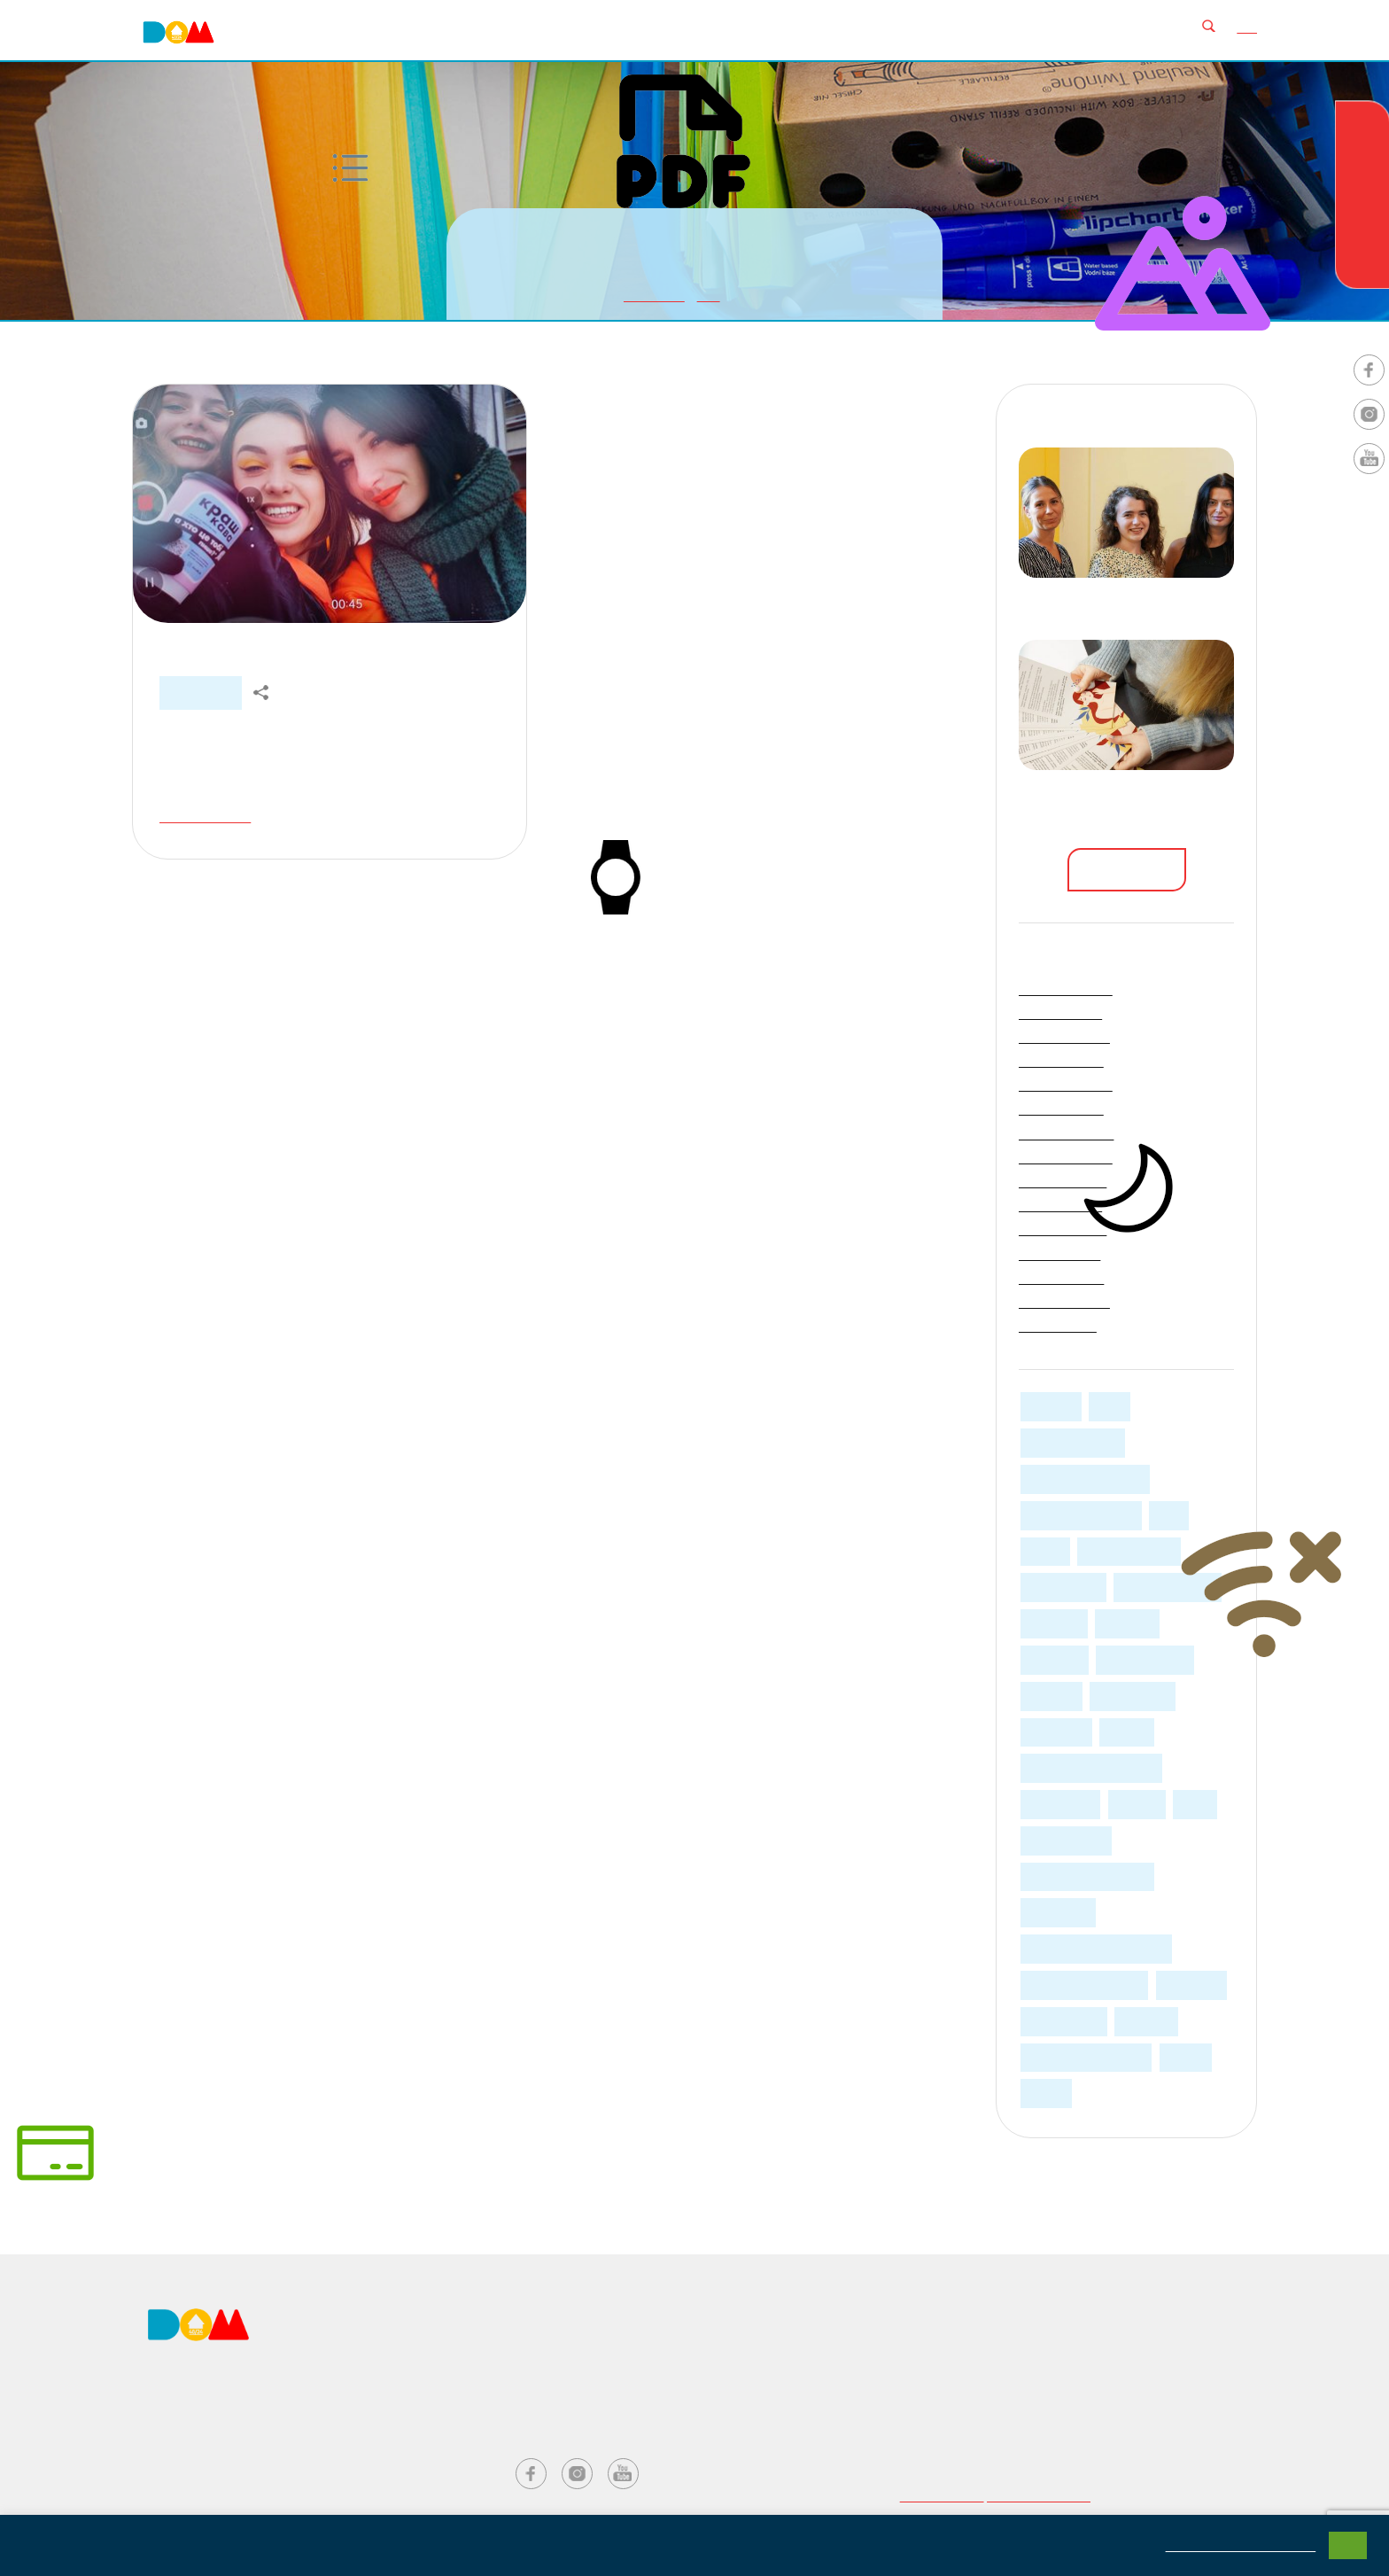 This screenshot has width=1389, height=2576. What do you see at coordinates (1183, 273) in the screenshot?
I see `view landscape or nature photos` at bounding box center [1183, 273].